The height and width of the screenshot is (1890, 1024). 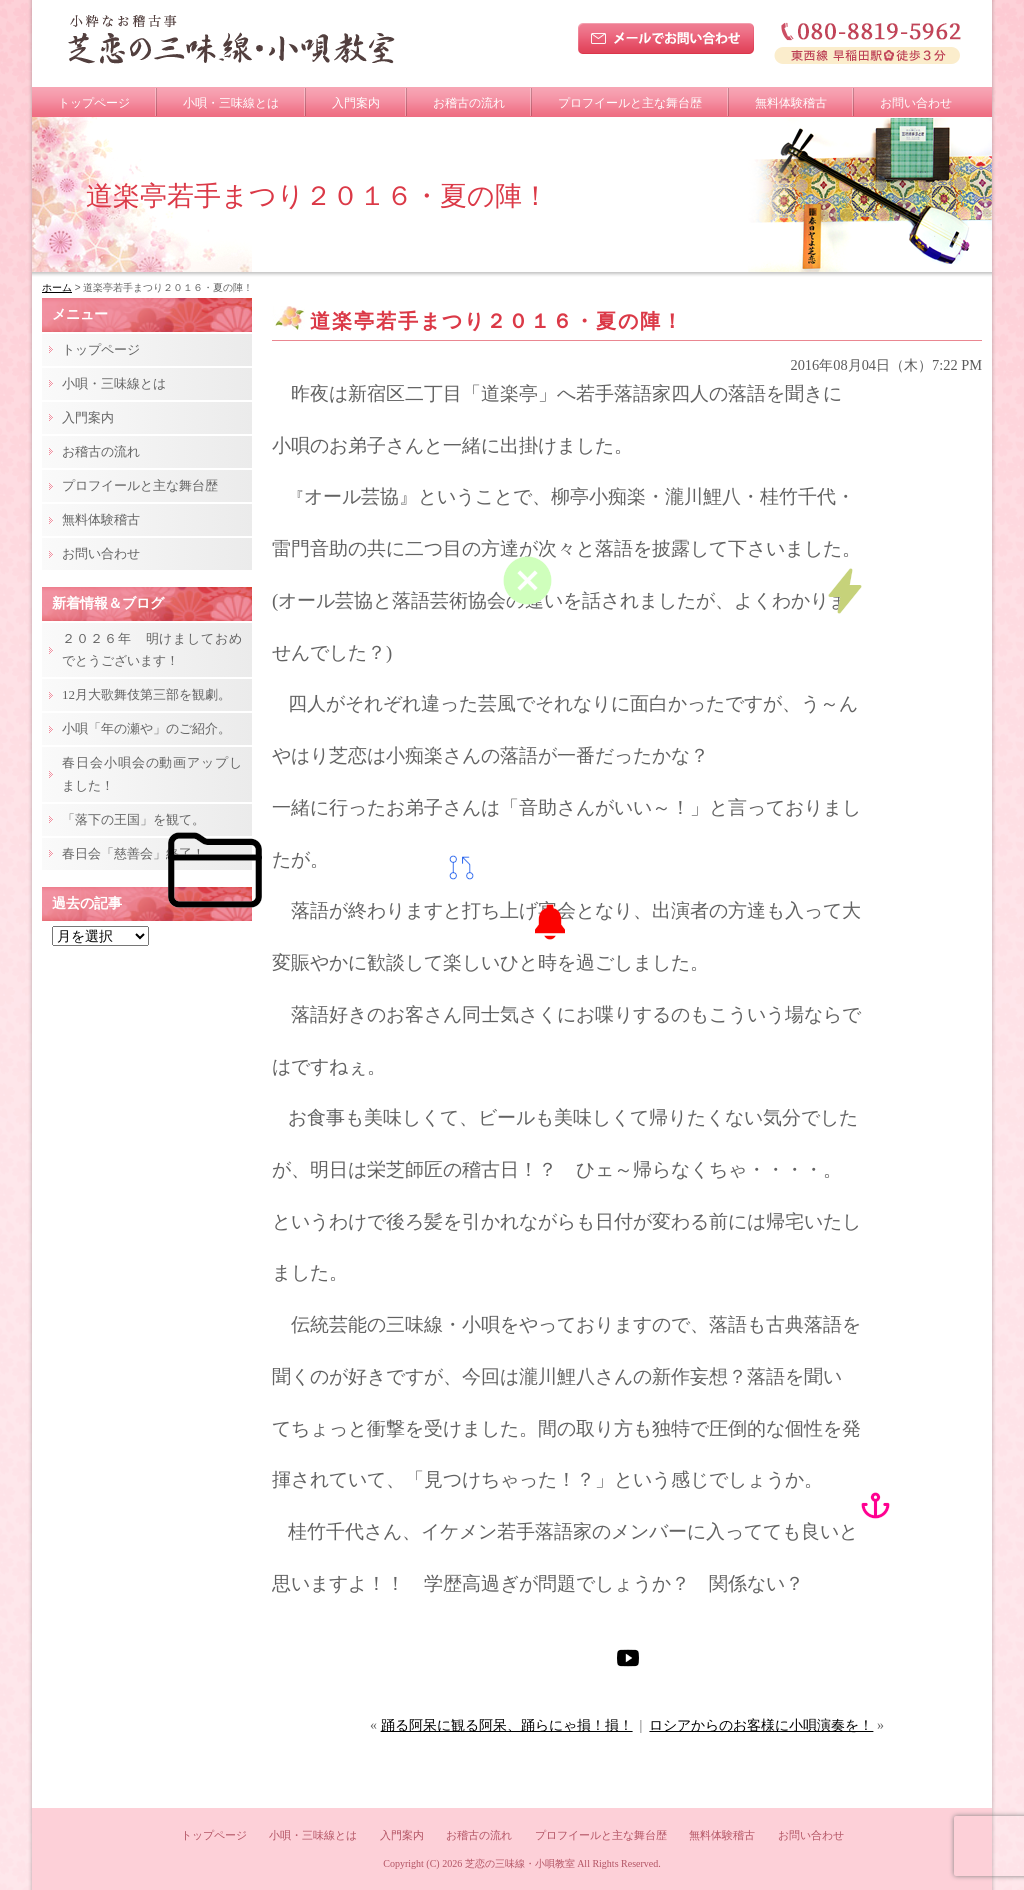 I want to click on toggle flash on for camera, so click(x=845, y=591).